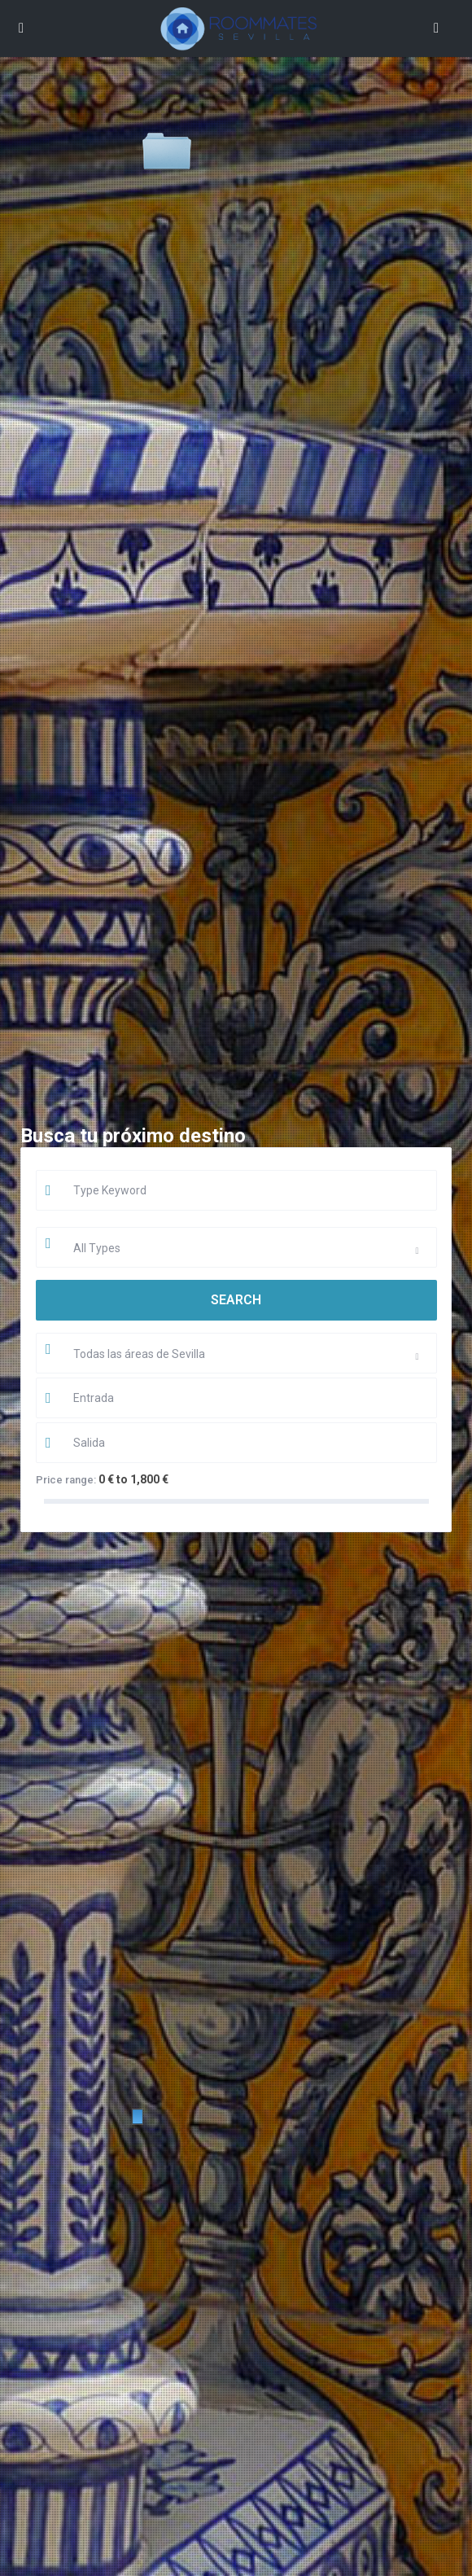 This screenshot has width=472, height=2576. I want to click on organize media files in a catalog folder, so click(167, 151).